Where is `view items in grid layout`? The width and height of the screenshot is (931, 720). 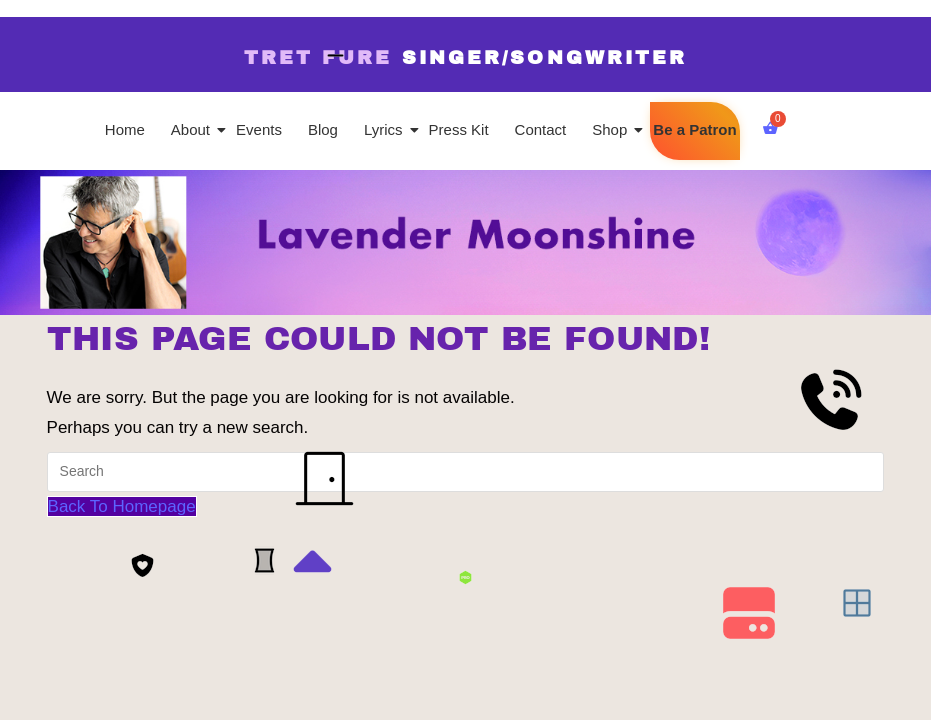
view items in grid layout is located at coordinates (857, 603).